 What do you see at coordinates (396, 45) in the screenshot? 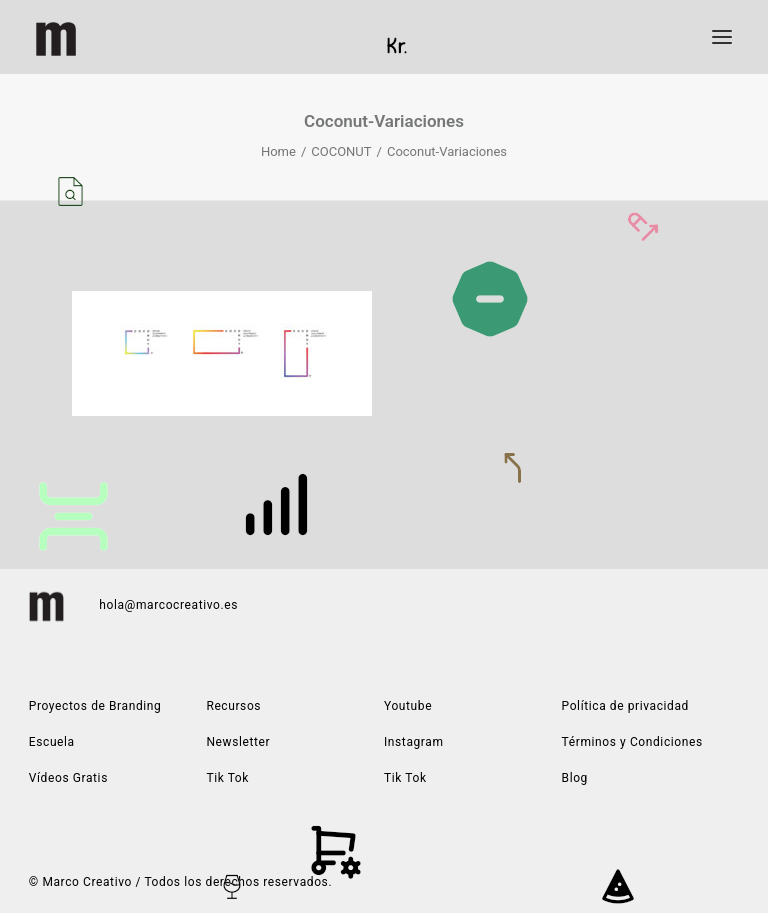
I see `indicates danish krone currency` at bounding box center [396, 45].